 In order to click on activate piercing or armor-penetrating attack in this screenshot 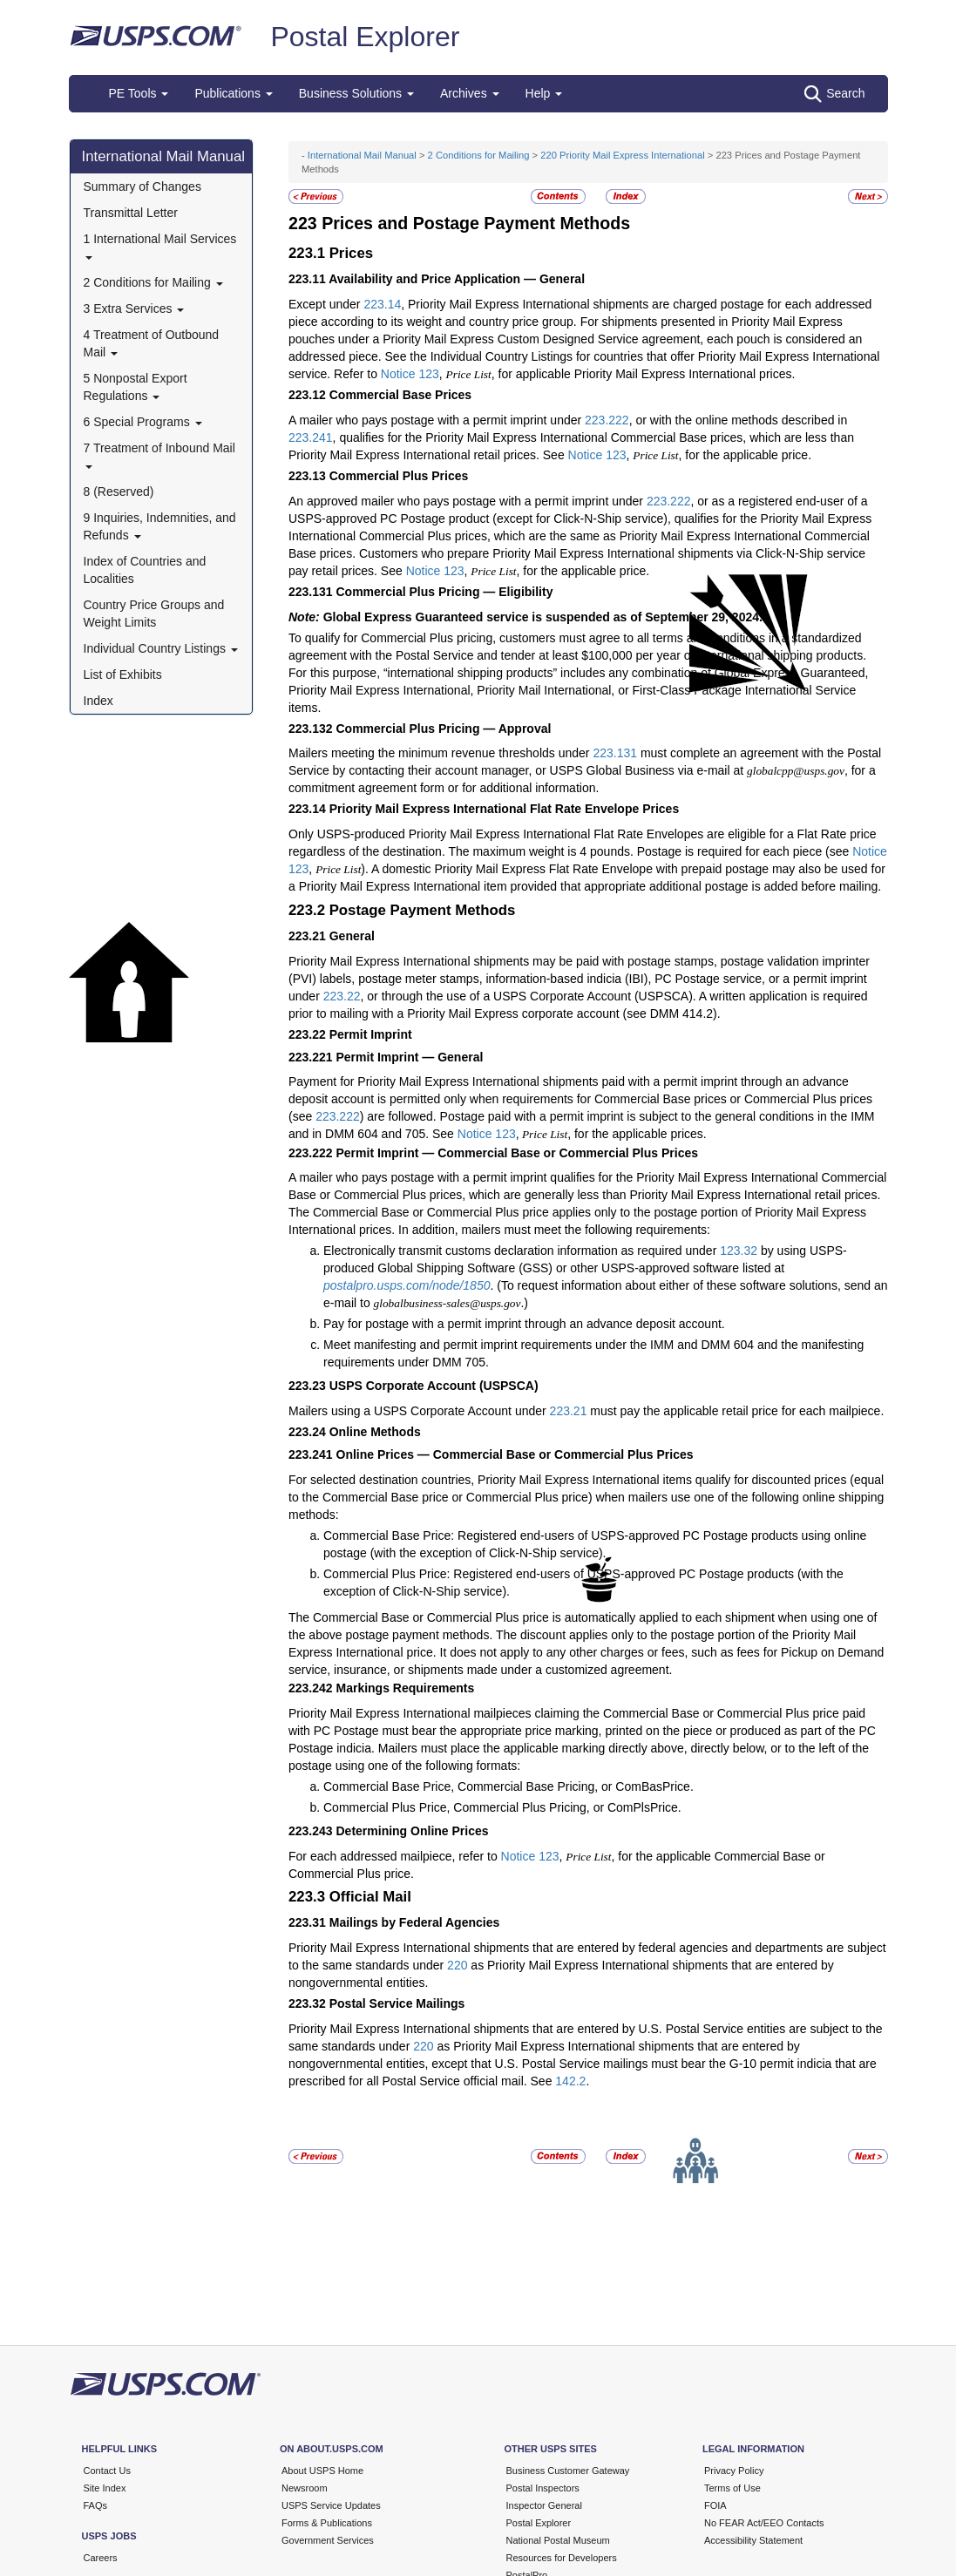, I will do `click(748, 634)`.